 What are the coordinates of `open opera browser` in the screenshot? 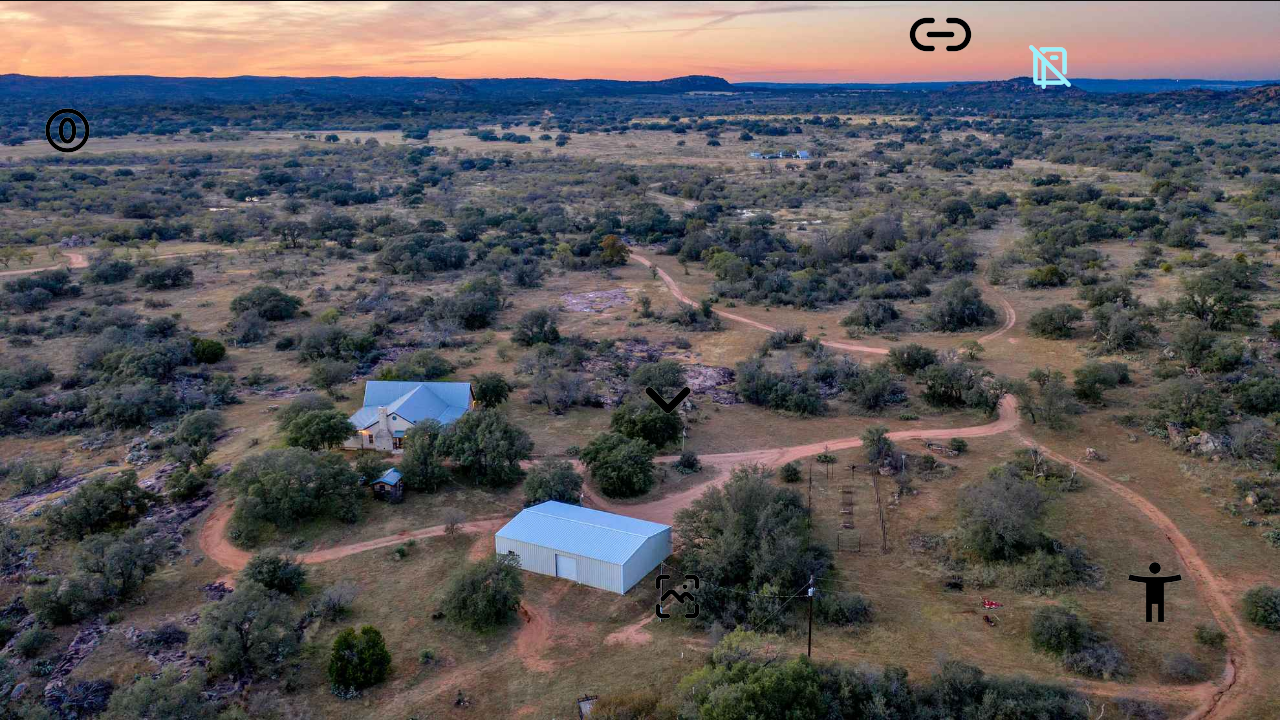 It's located at (67, 130).